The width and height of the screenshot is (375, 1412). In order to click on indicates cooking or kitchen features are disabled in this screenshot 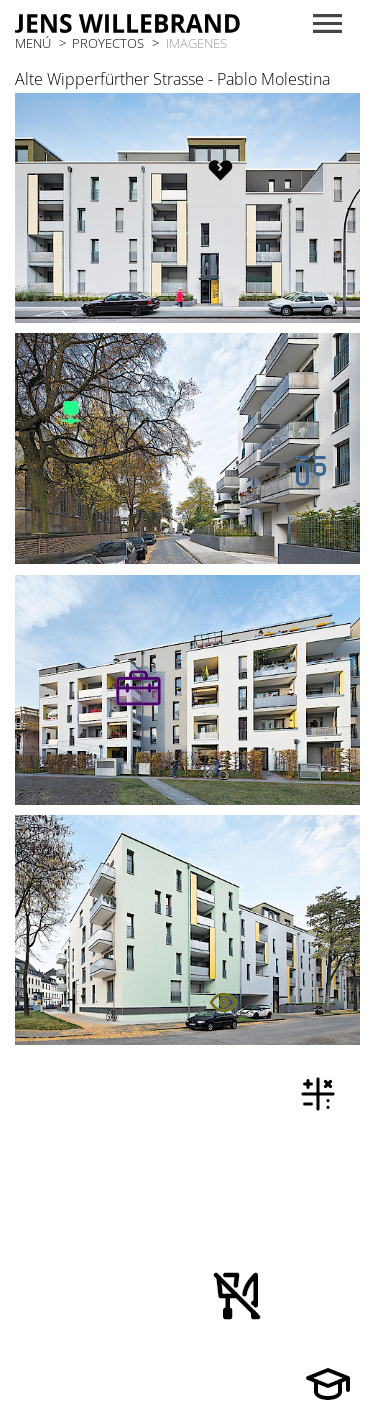, I will do `click(237, 1296)`.